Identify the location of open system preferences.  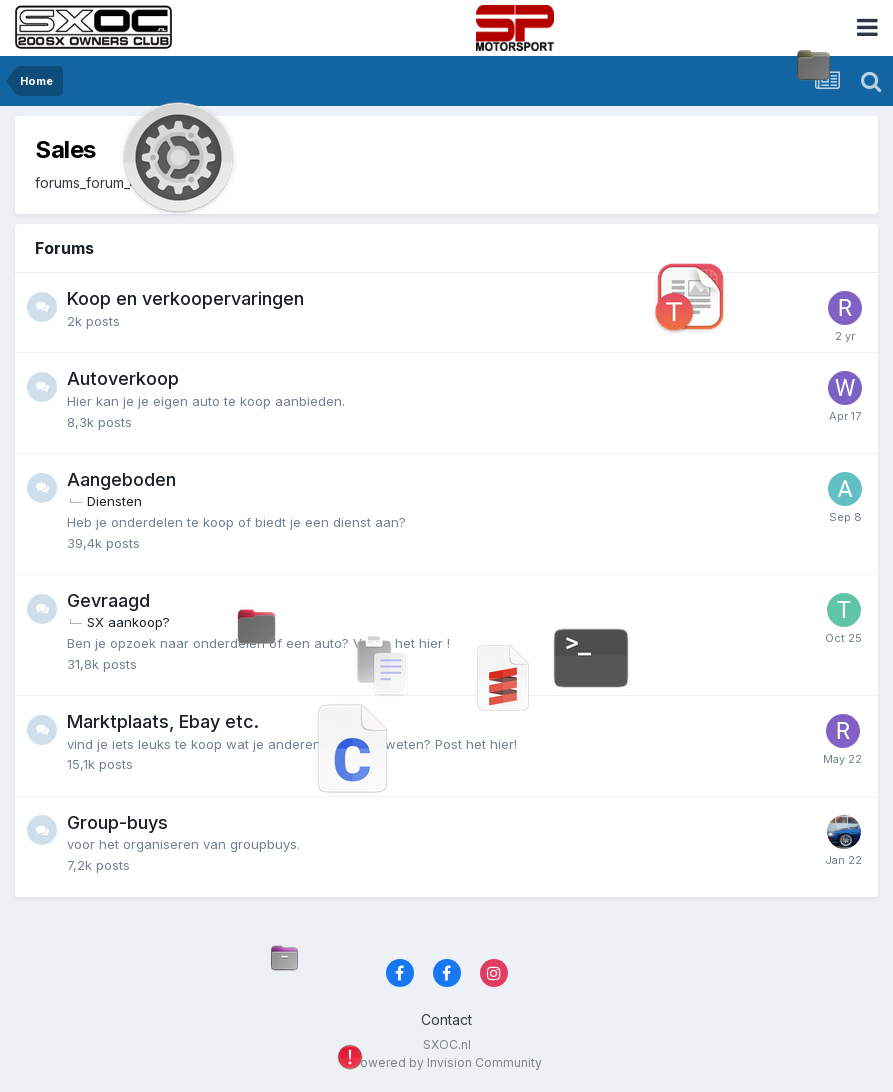
(178, 157).